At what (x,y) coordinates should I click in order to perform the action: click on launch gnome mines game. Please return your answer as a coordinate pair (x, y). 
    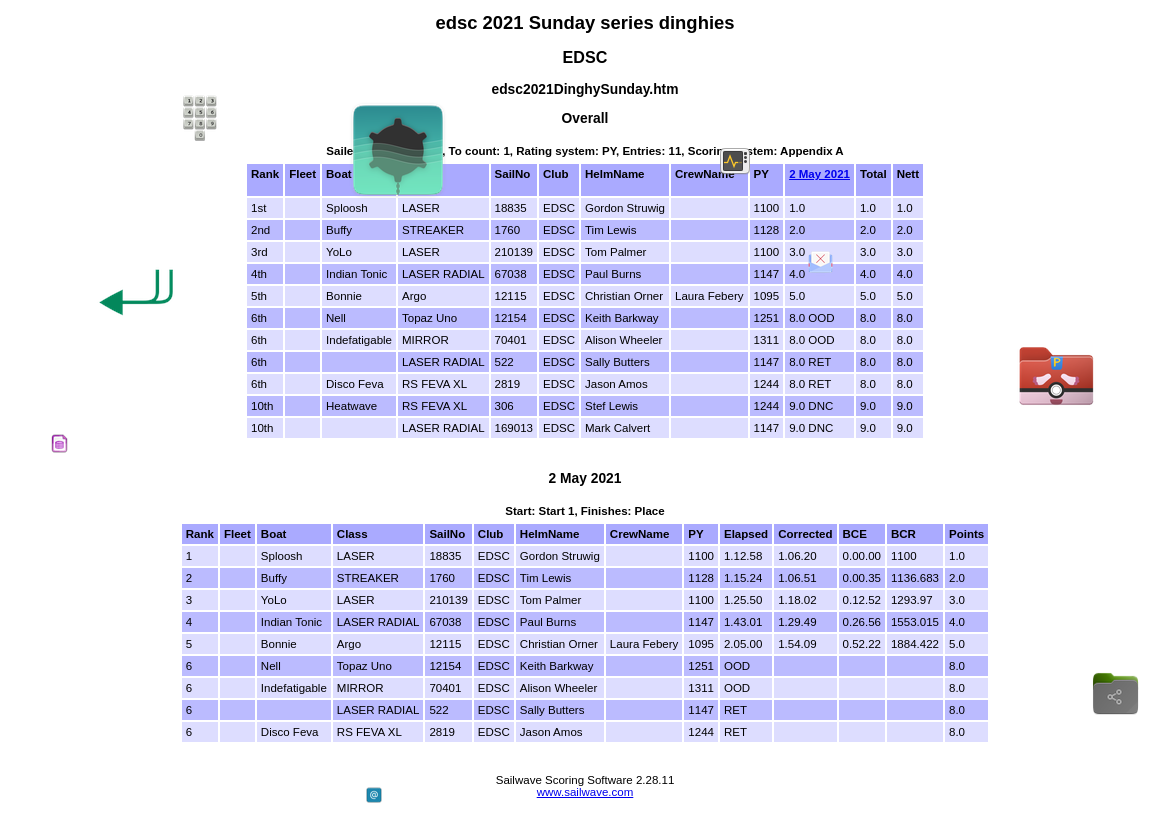
    Looking at the image, I should click on (398, 150).